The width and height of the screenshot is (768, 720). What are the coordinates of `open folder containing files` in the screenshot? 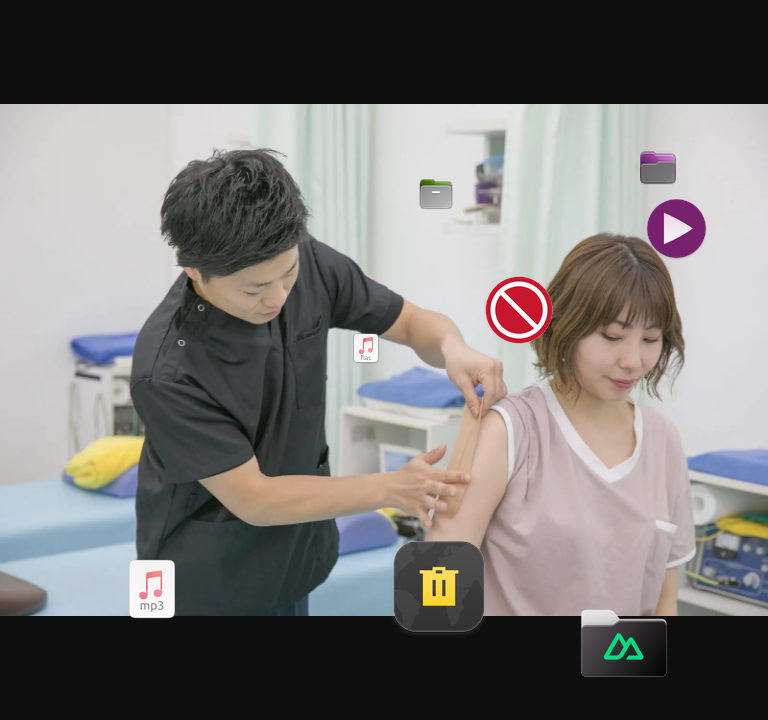 It's located at (658, 167).